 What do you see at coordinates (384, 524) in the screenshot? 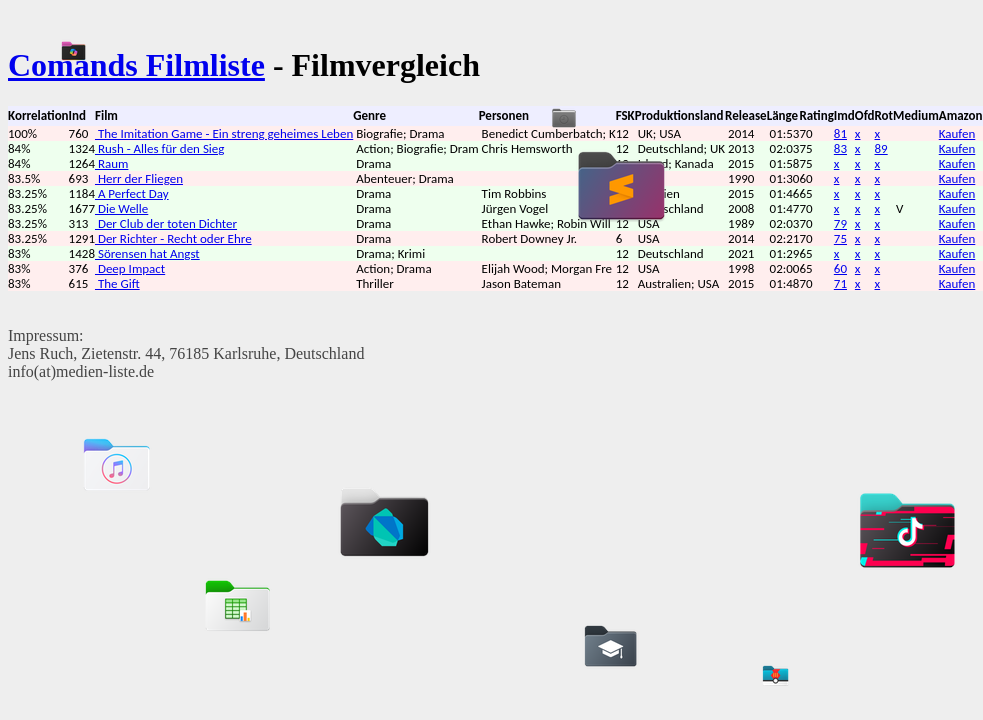
I see `open dart project folder` at bounding box center [384, 524].